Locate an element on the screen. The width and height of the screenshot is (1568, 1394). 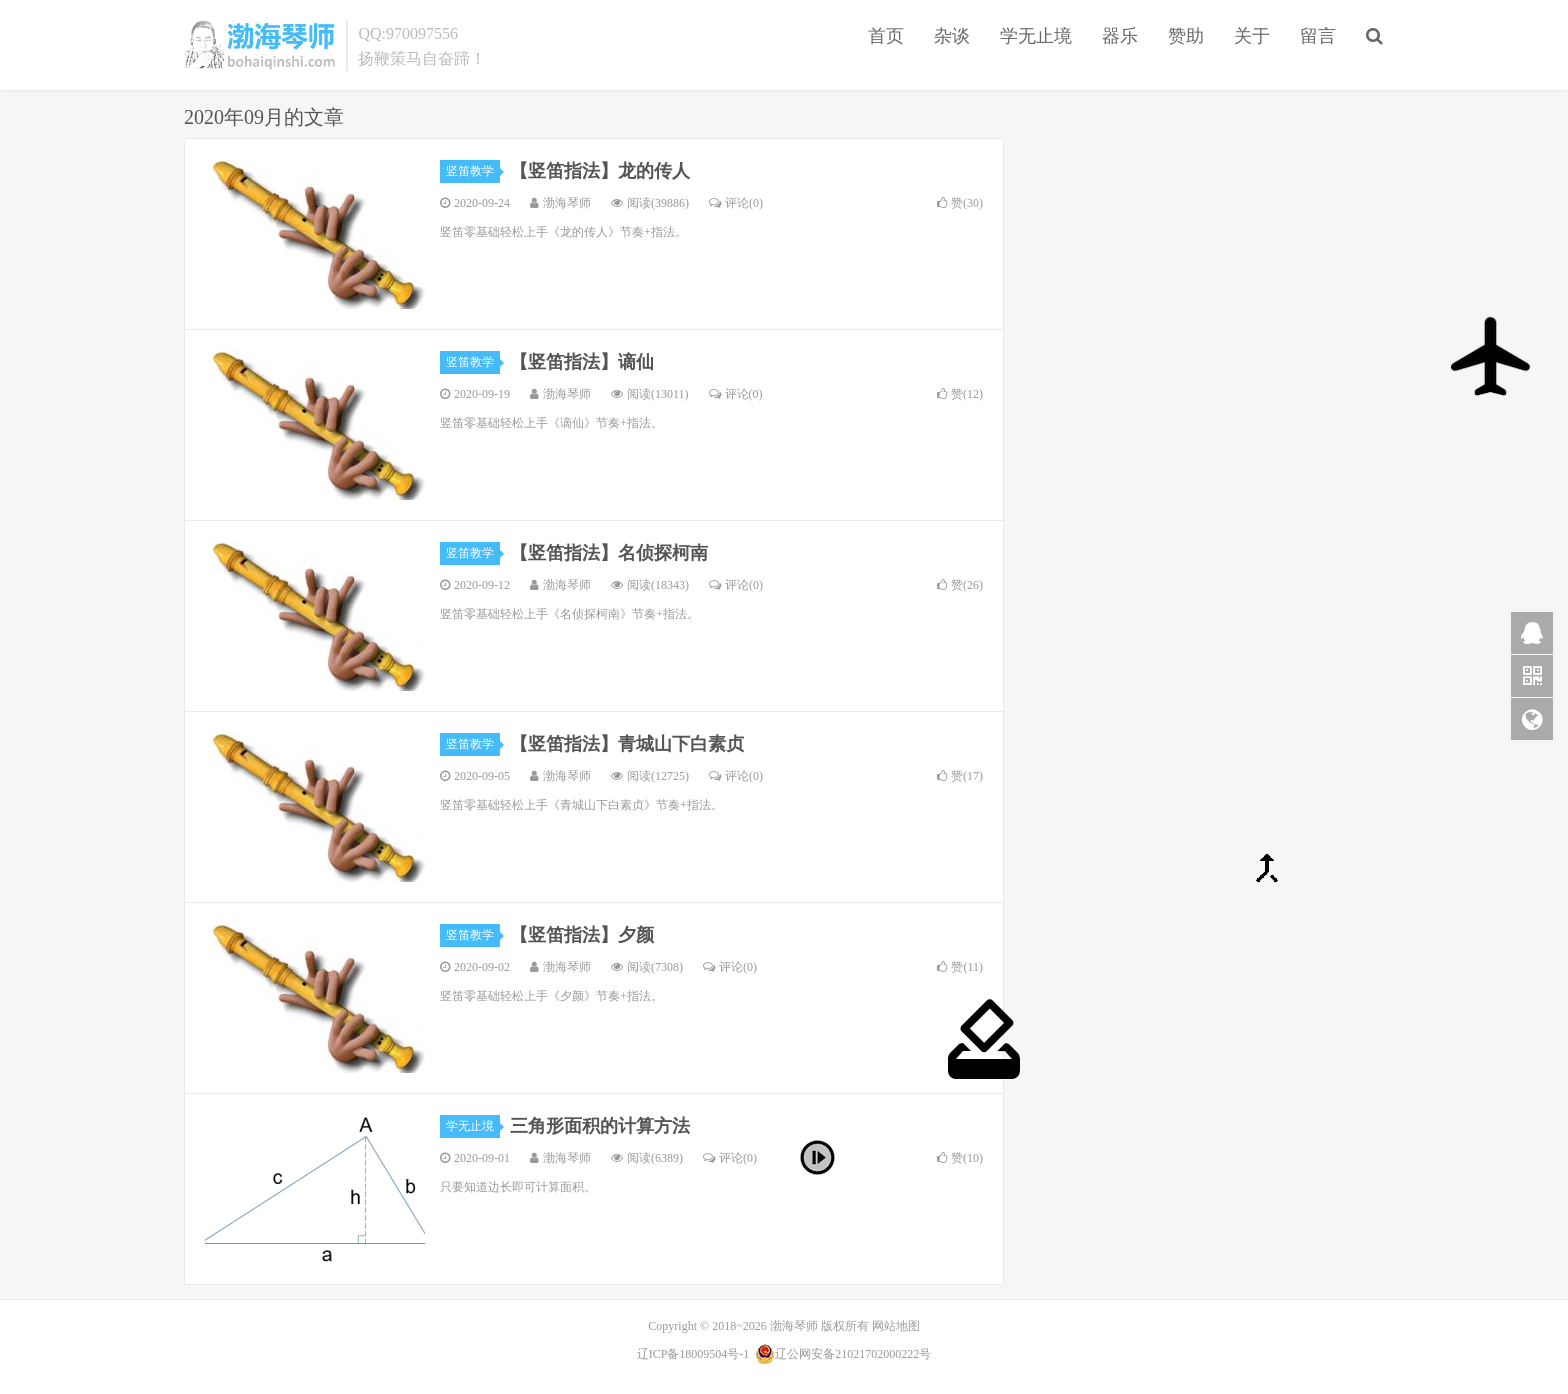
play from the beginning is located at coordinates (817, 1157).